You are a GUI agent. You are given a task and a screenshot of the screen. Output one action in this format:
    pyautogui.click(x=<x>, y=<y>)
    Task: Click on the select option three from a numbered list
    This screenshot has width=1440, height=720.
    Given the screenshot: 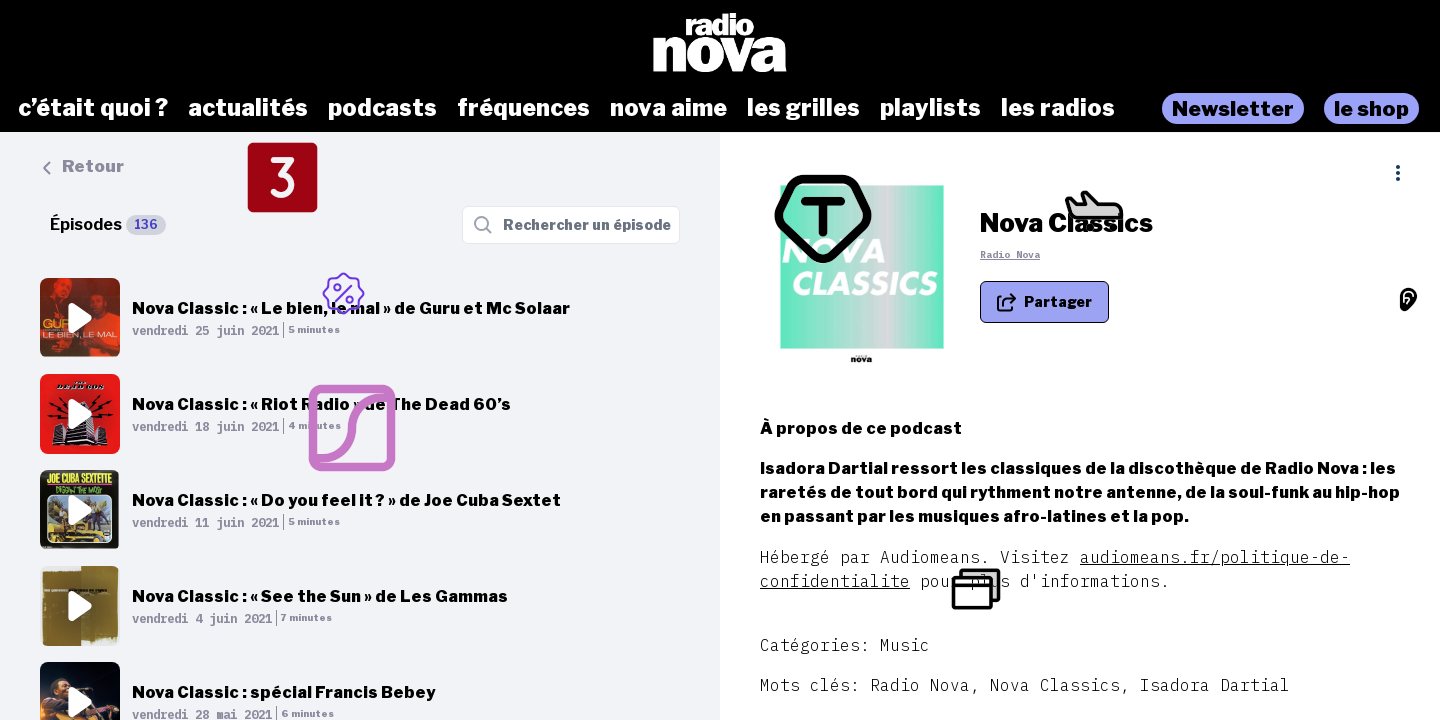 What is the action you would take?
    pyautogui.click(x=282, y=177)
    